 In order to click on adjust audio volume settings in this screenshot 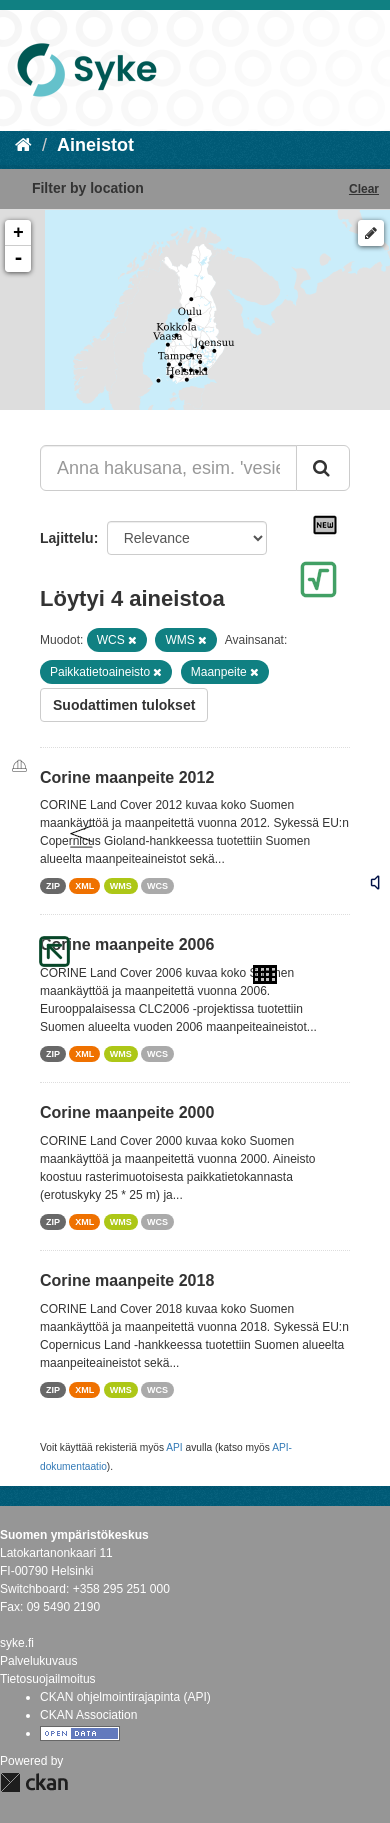, I will do `click(379, 882)`.